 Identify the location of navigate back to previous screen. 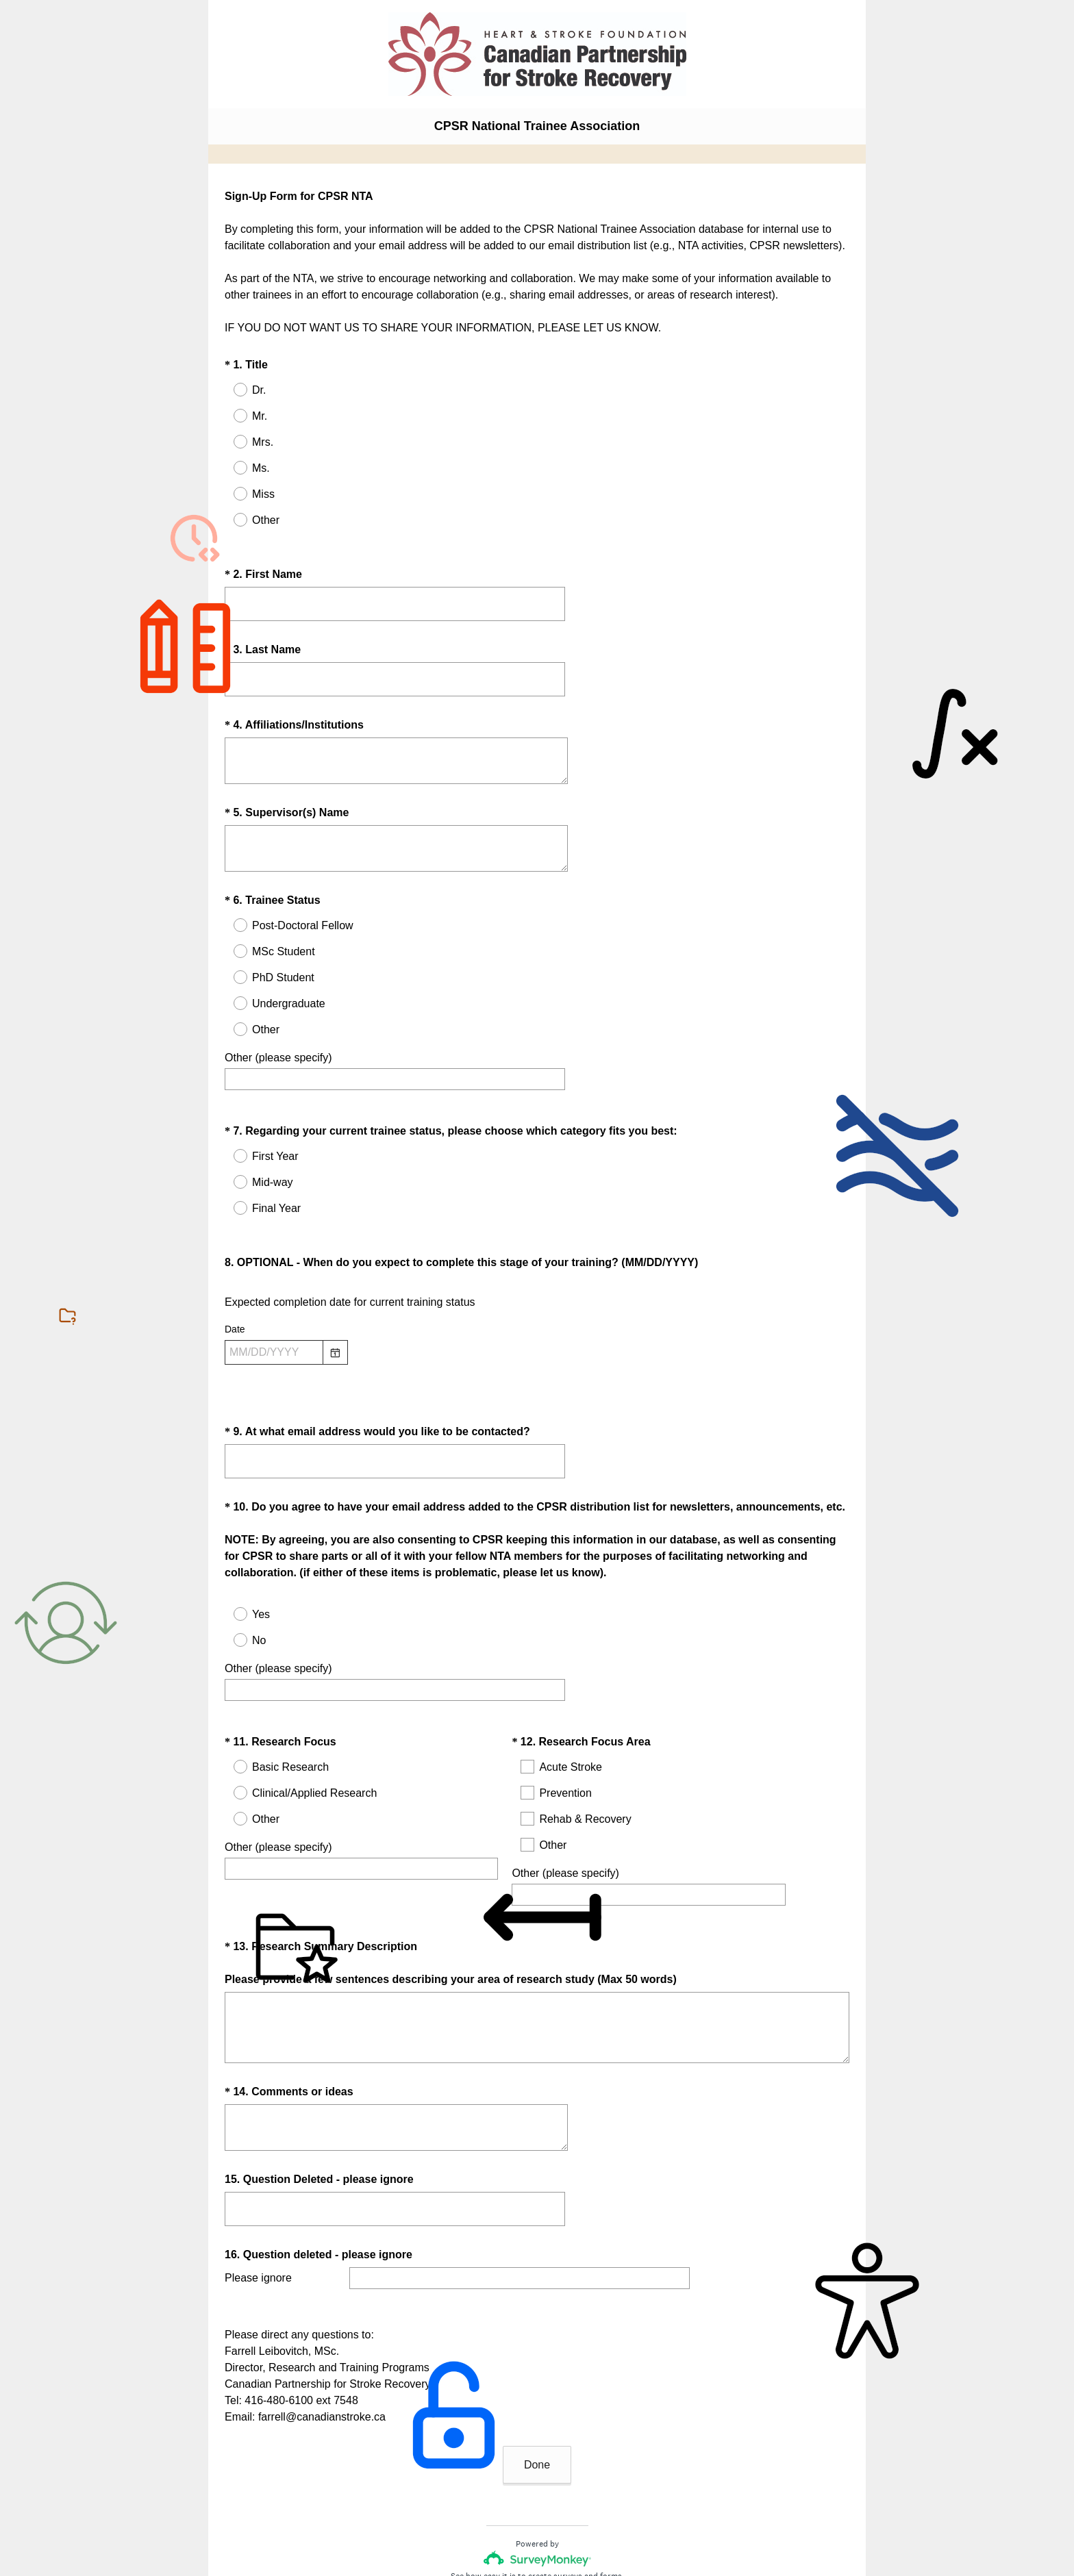
(542, 1917).